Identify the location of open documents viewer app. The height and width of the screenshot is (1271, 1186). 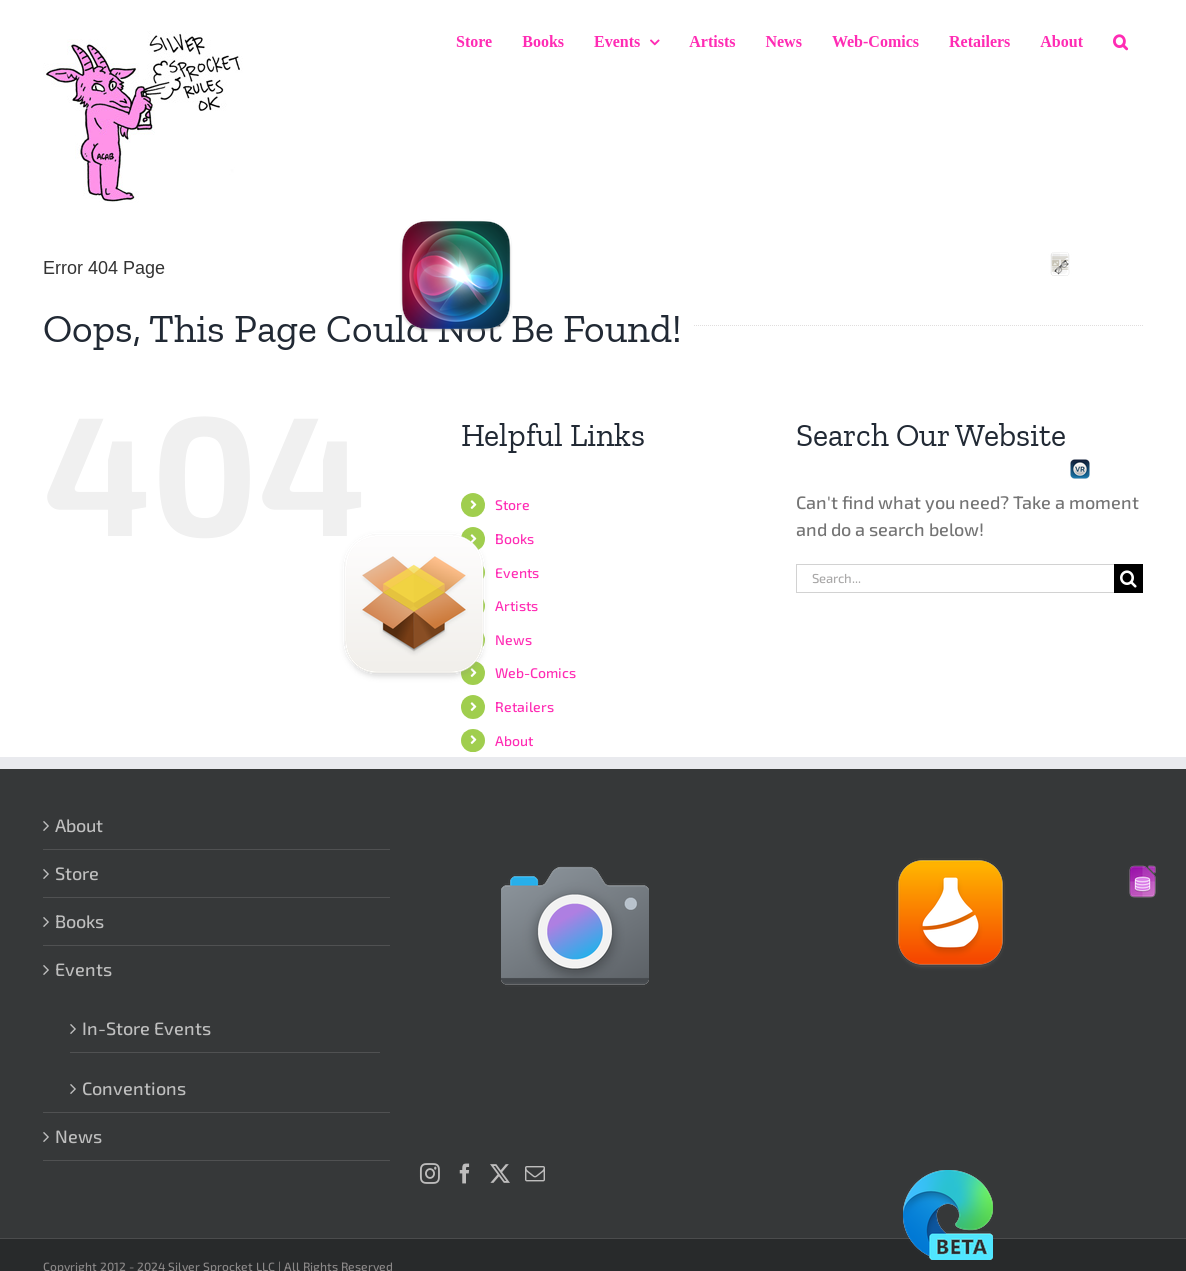
(1060, 264).